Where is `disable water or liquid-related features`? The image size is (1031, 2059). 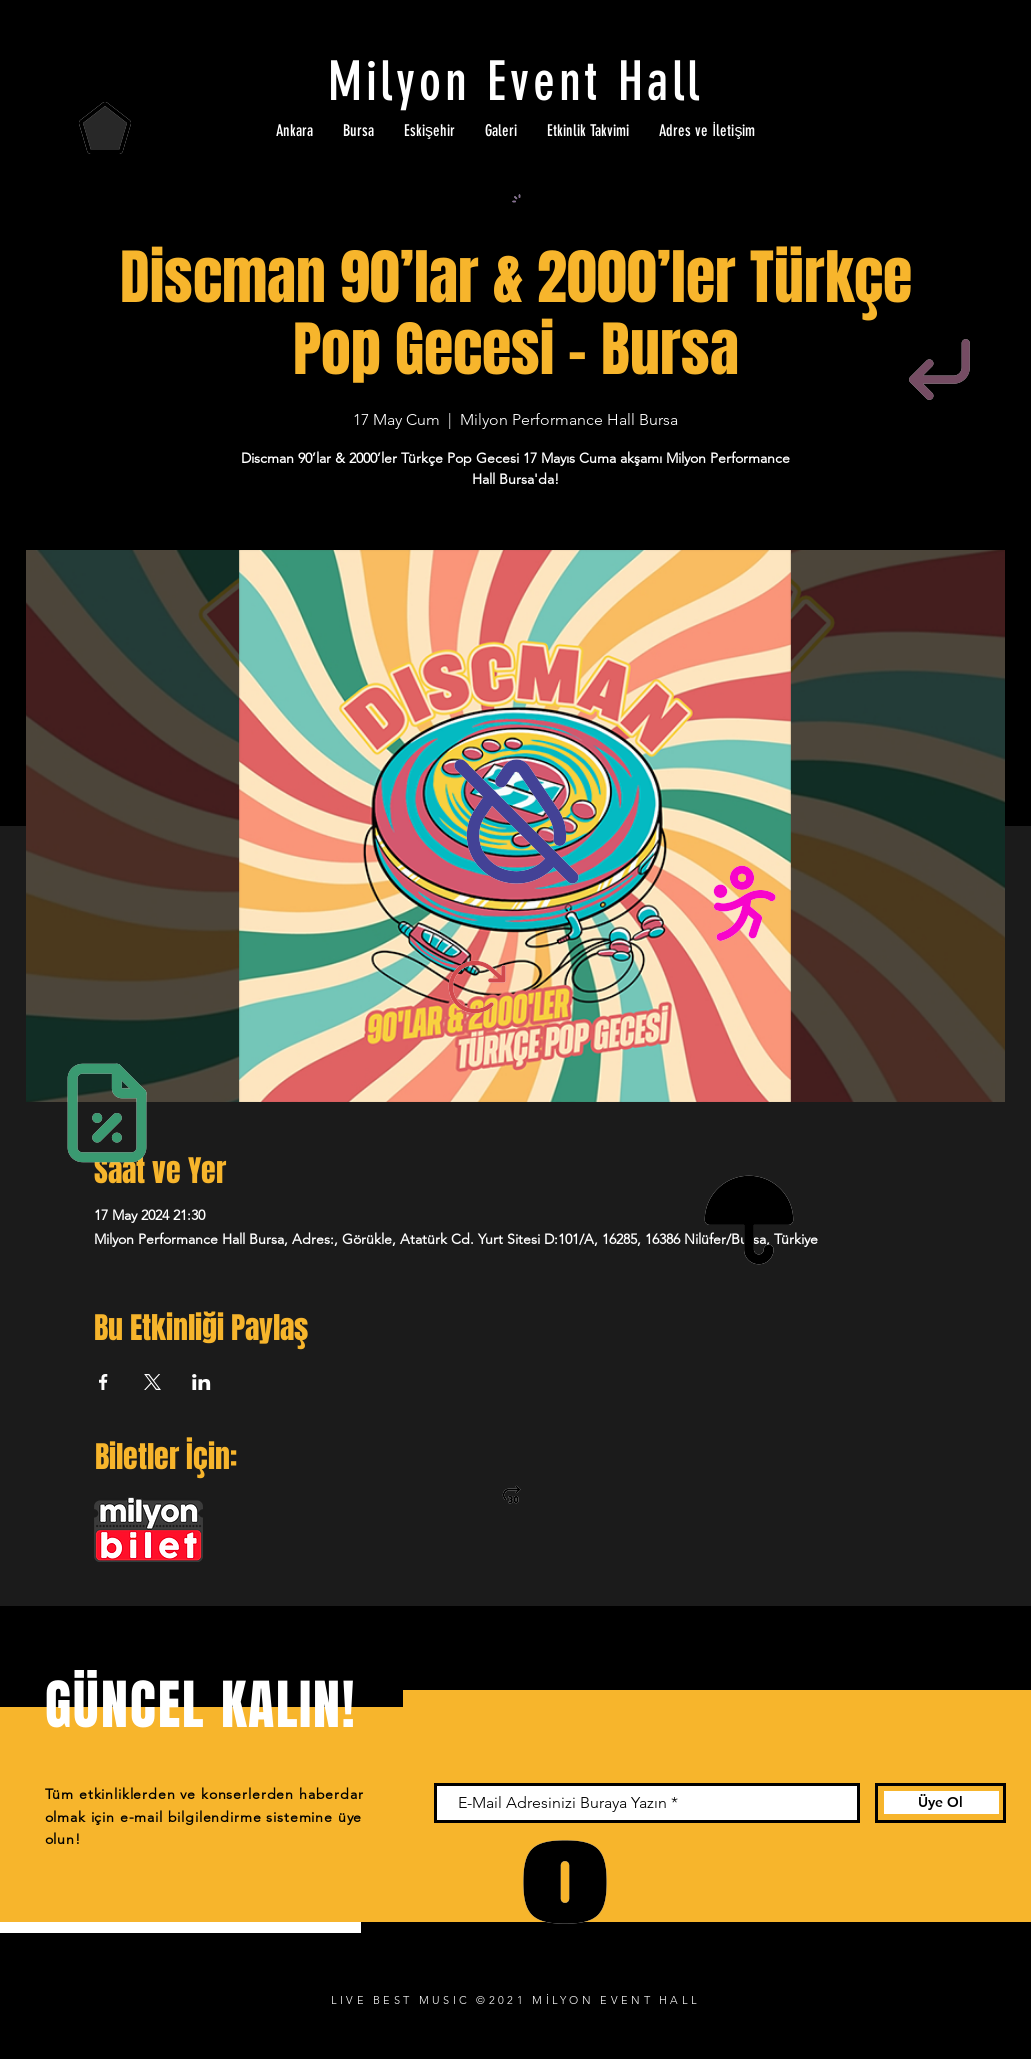 disable water or liquid-related features is located at coordinates (516, 821).